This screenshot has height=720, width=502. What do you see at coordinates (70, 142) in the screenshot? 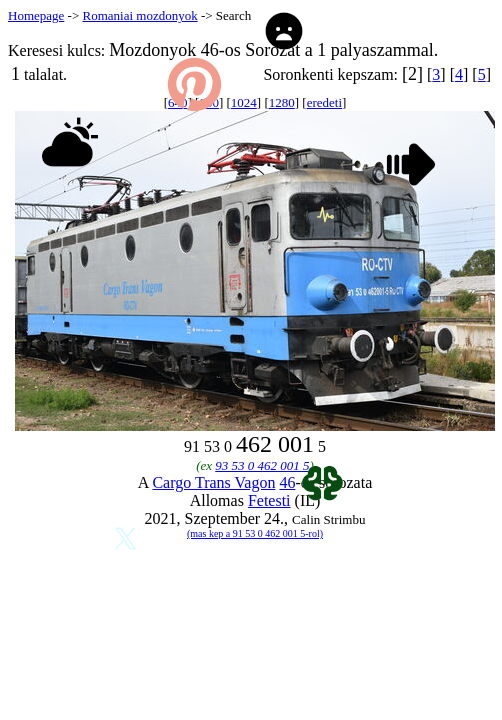
I see `indicates partly cloudy weather conditions` at bounding box center [70, 142].